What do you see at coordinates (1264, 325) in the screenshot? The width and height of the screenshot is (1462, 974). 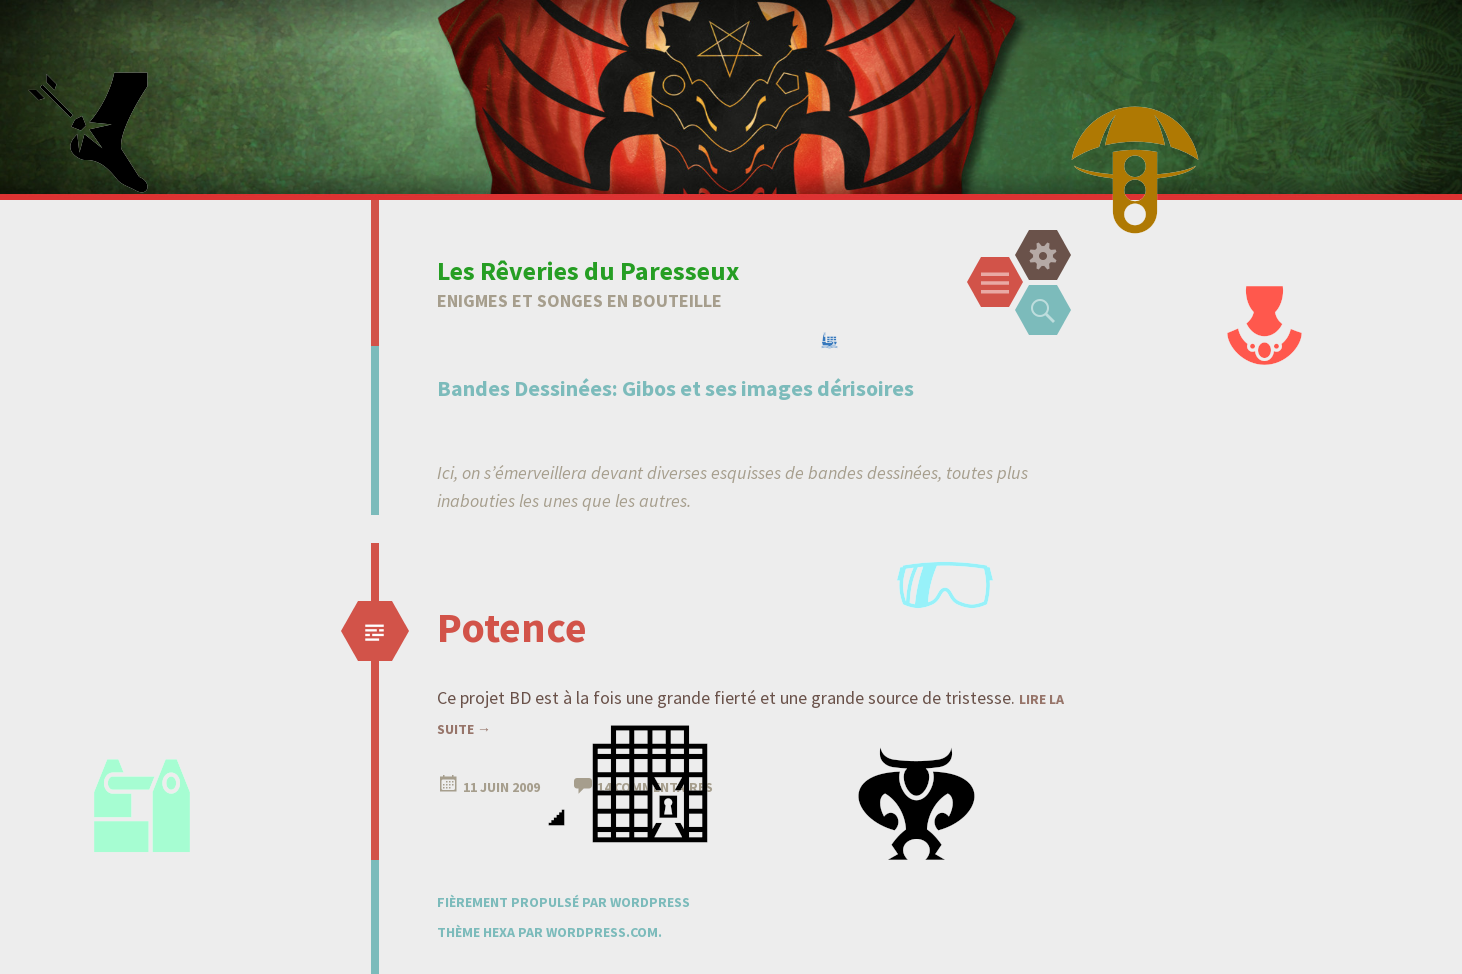 I see `view jewelry or accessories collection` at bounding box center [1264, 325].